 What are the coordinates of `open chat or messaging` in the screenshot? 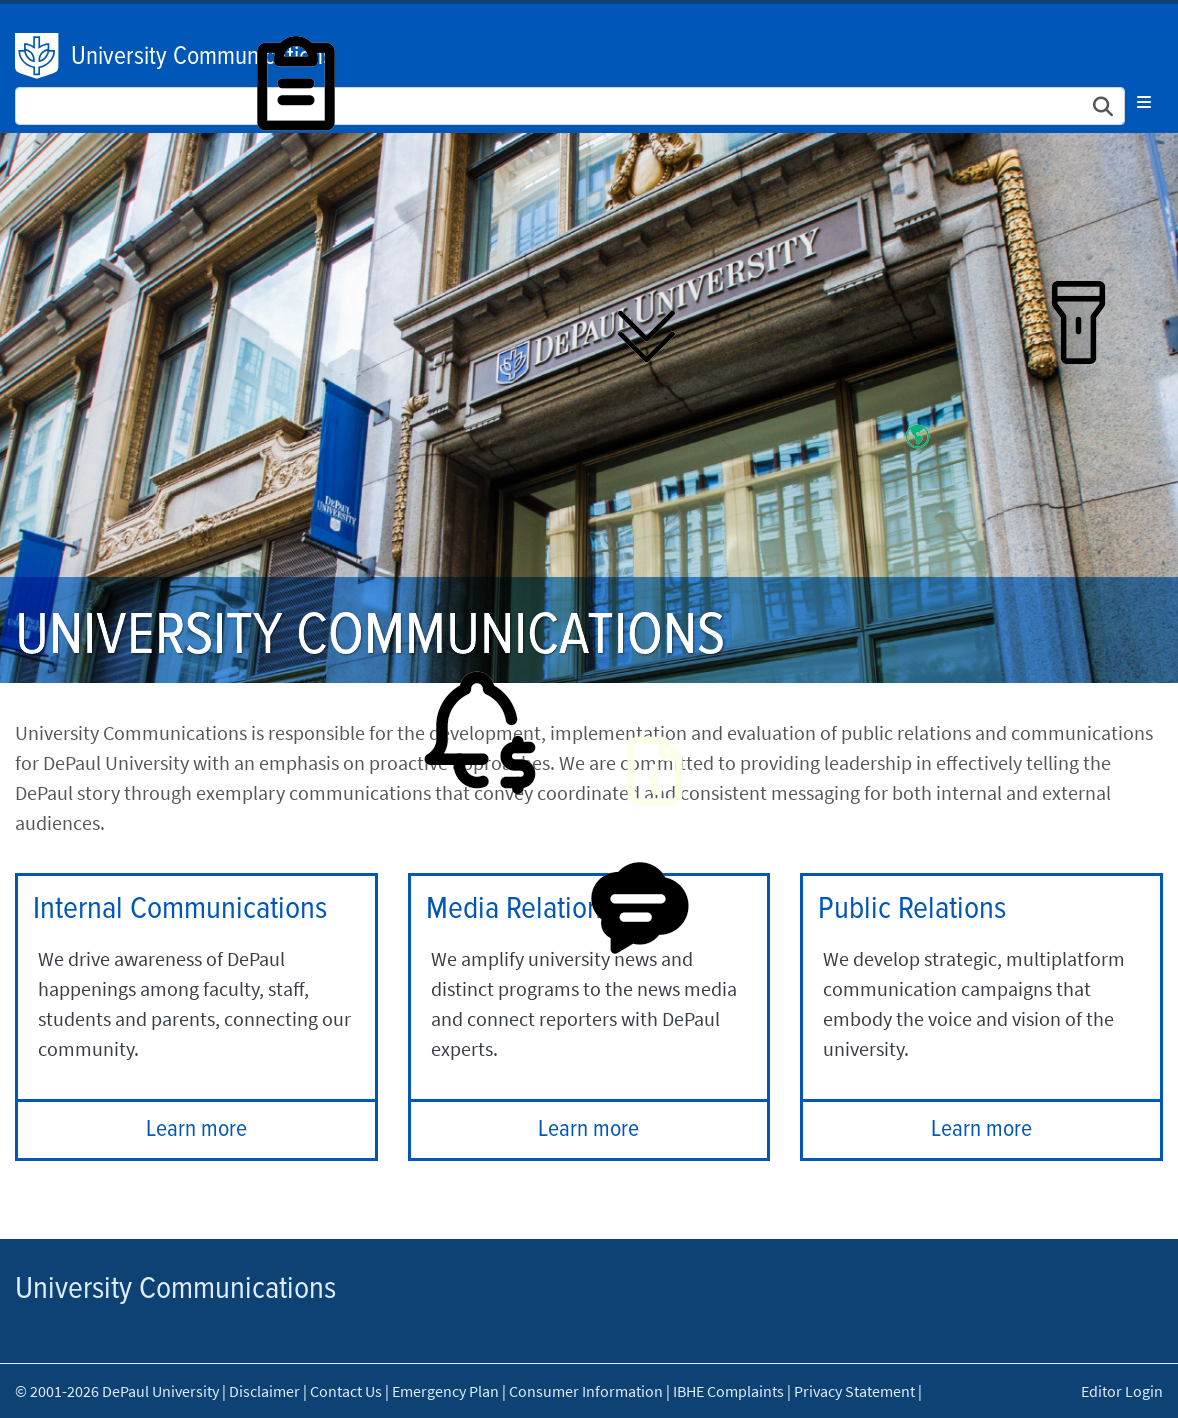 It's located at (638, 908).